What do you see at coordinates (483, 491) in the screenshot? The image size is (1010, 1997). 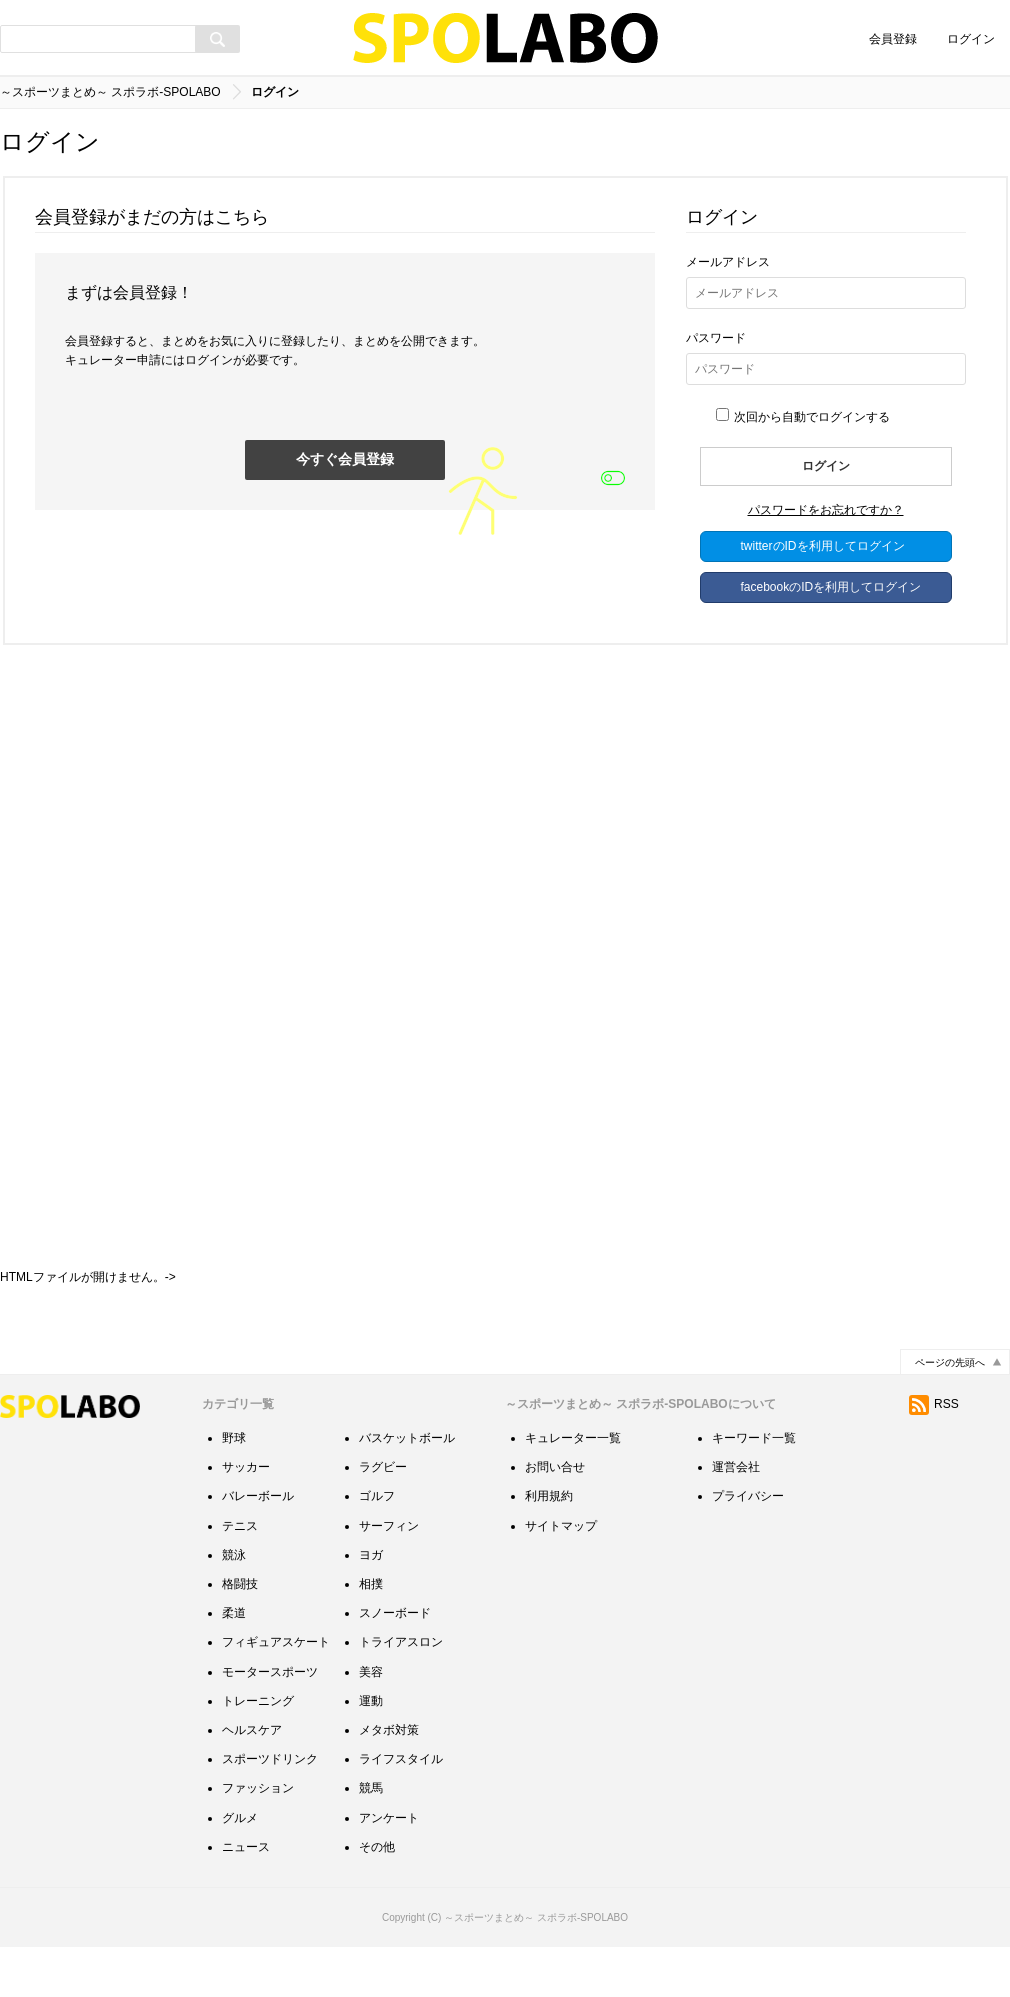 I see `indicates walking directions or pedestrian route` at bounding box center [483, 491].